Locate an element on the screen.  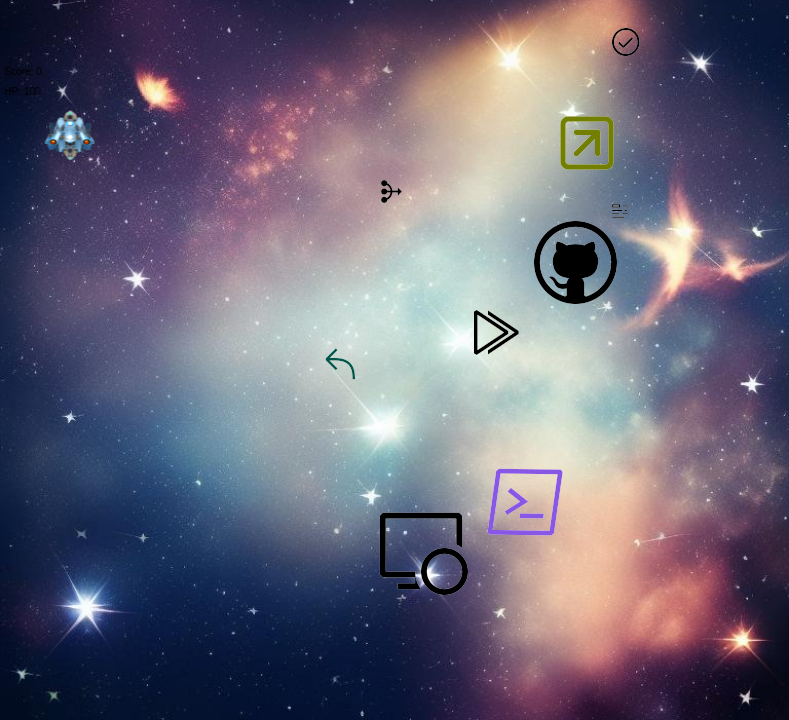
merge or combine multiple inputs into one output is located at coordinates (391, 191).